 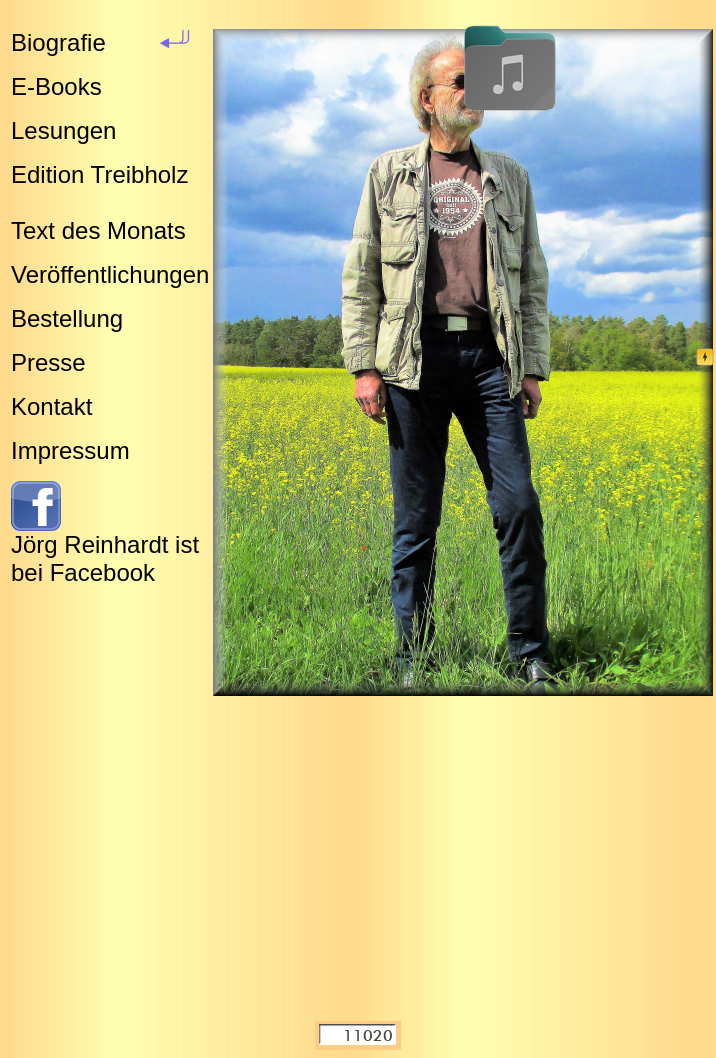 I want to click on access power and battery settings, so click(x=705, y=357).